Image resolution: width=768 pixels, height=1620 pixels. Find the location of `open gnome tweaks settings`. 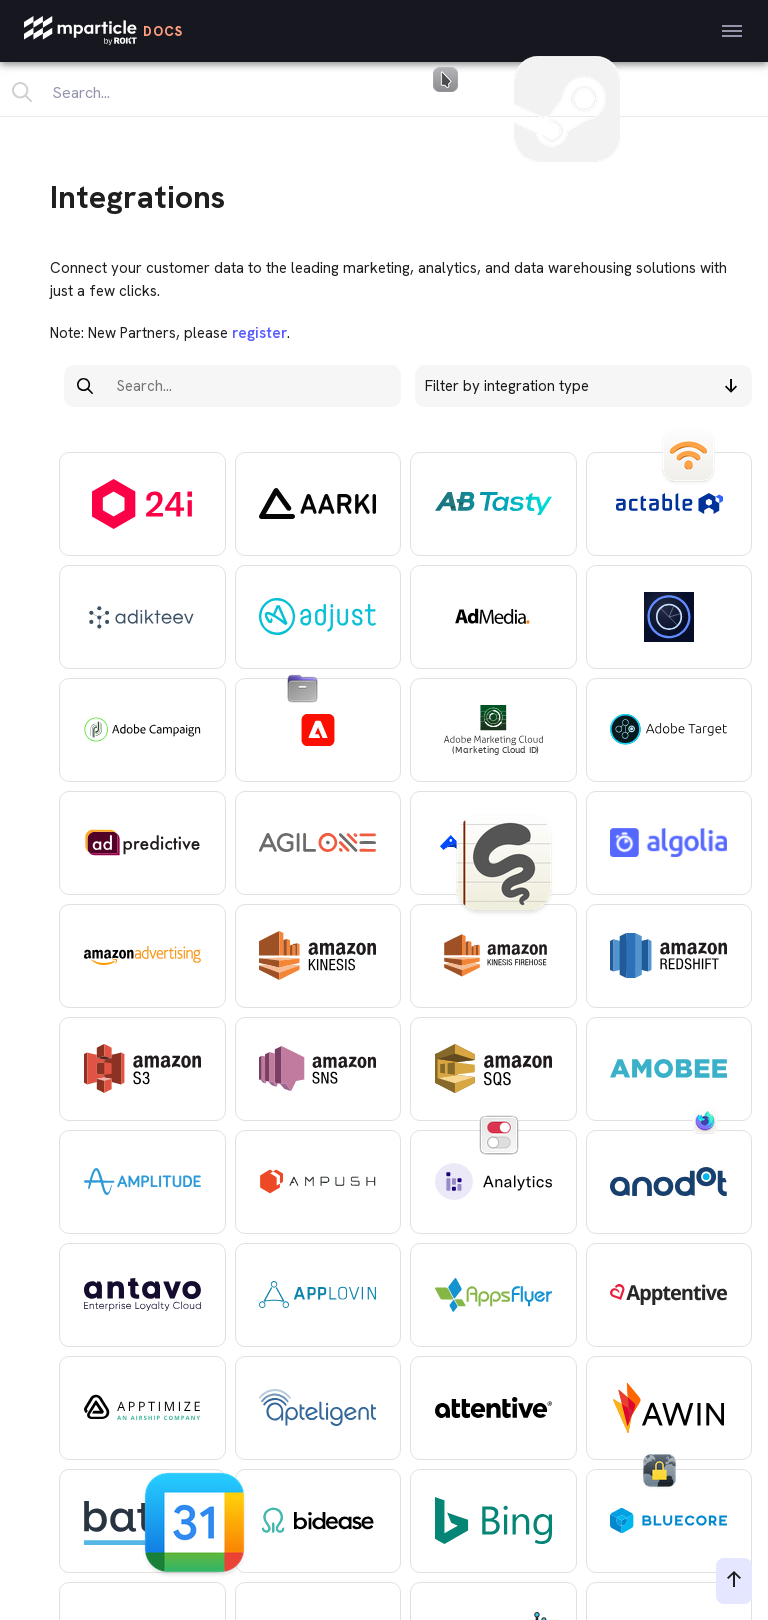

open gnome tweaks settings is located at coordinates (499, 1135).